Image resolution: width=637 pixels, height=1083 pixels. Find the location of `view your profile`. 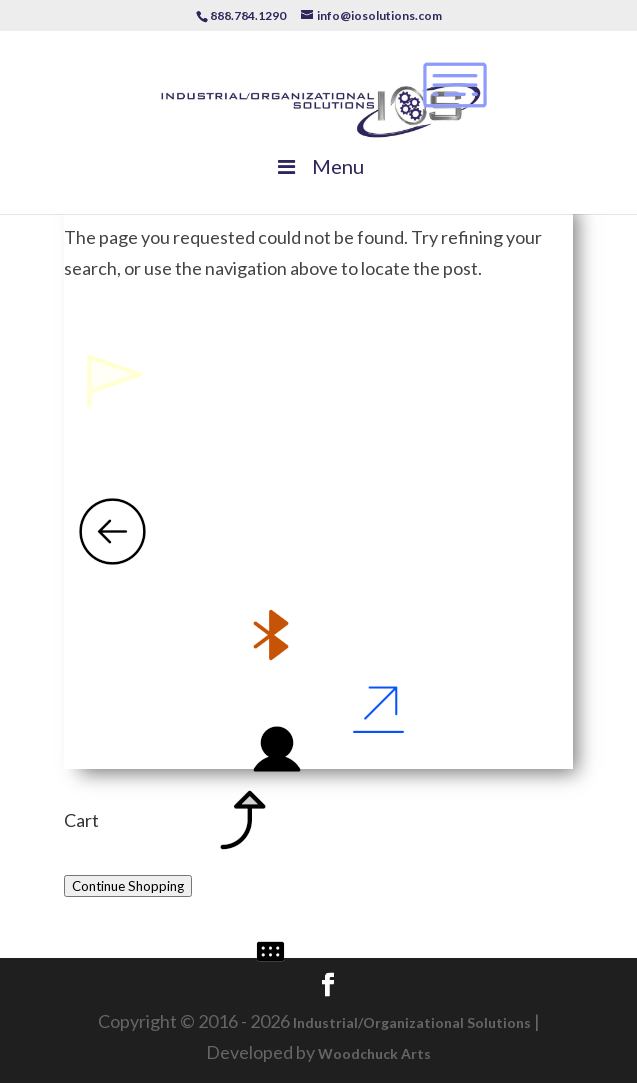

view your profile is located at coordinates (277, 750).